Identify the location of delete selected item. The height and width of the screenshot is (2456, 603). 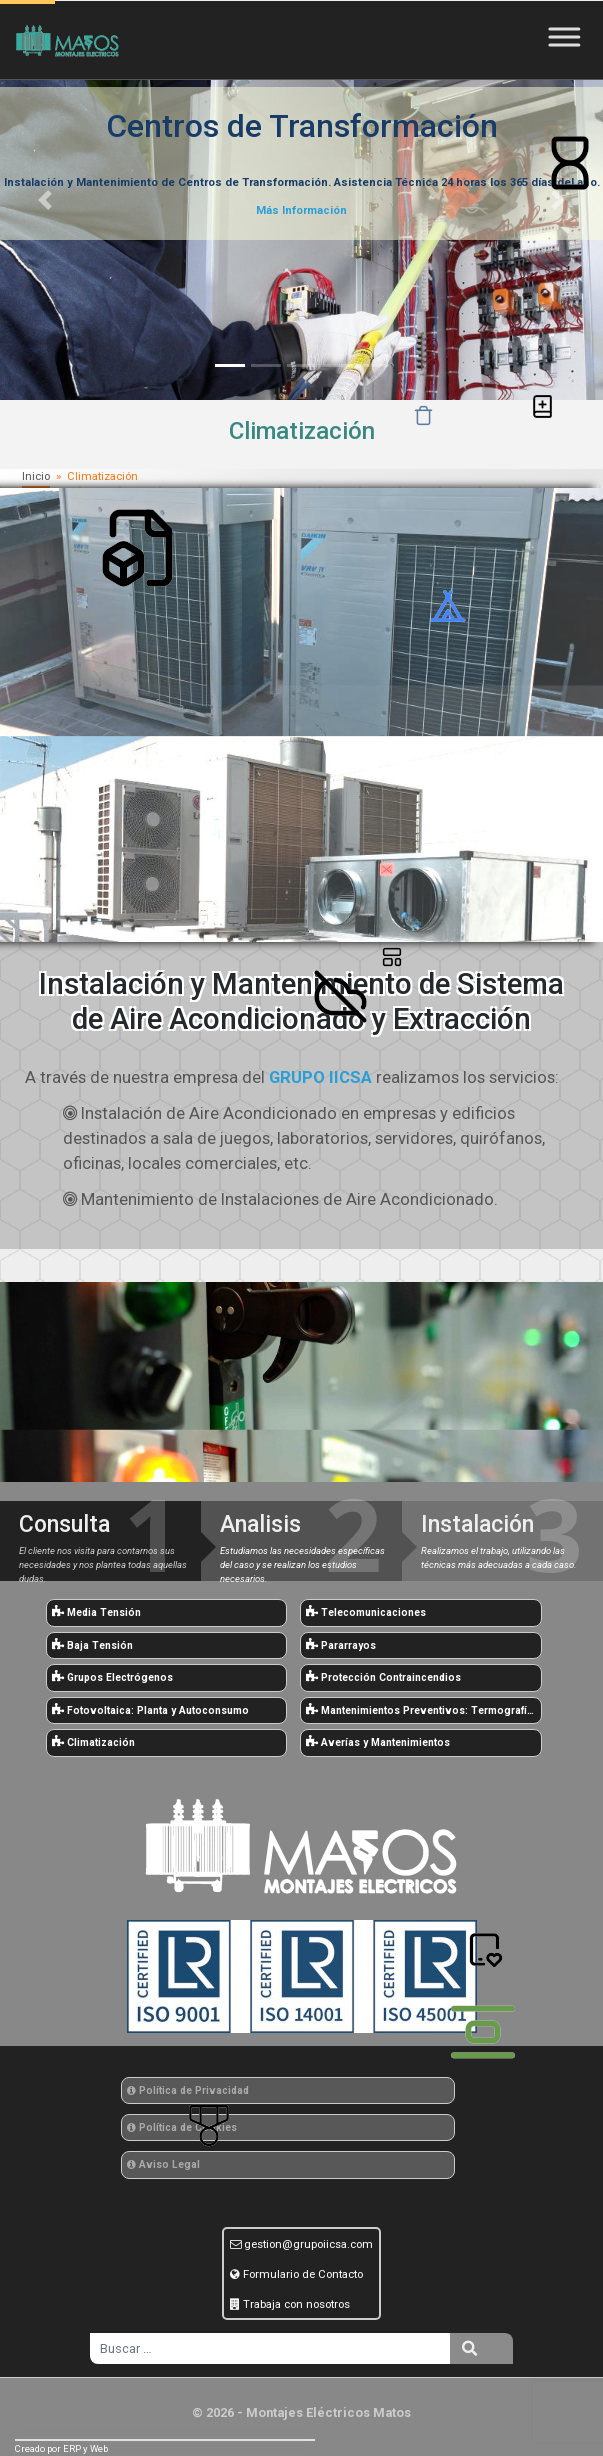
(423, 415).